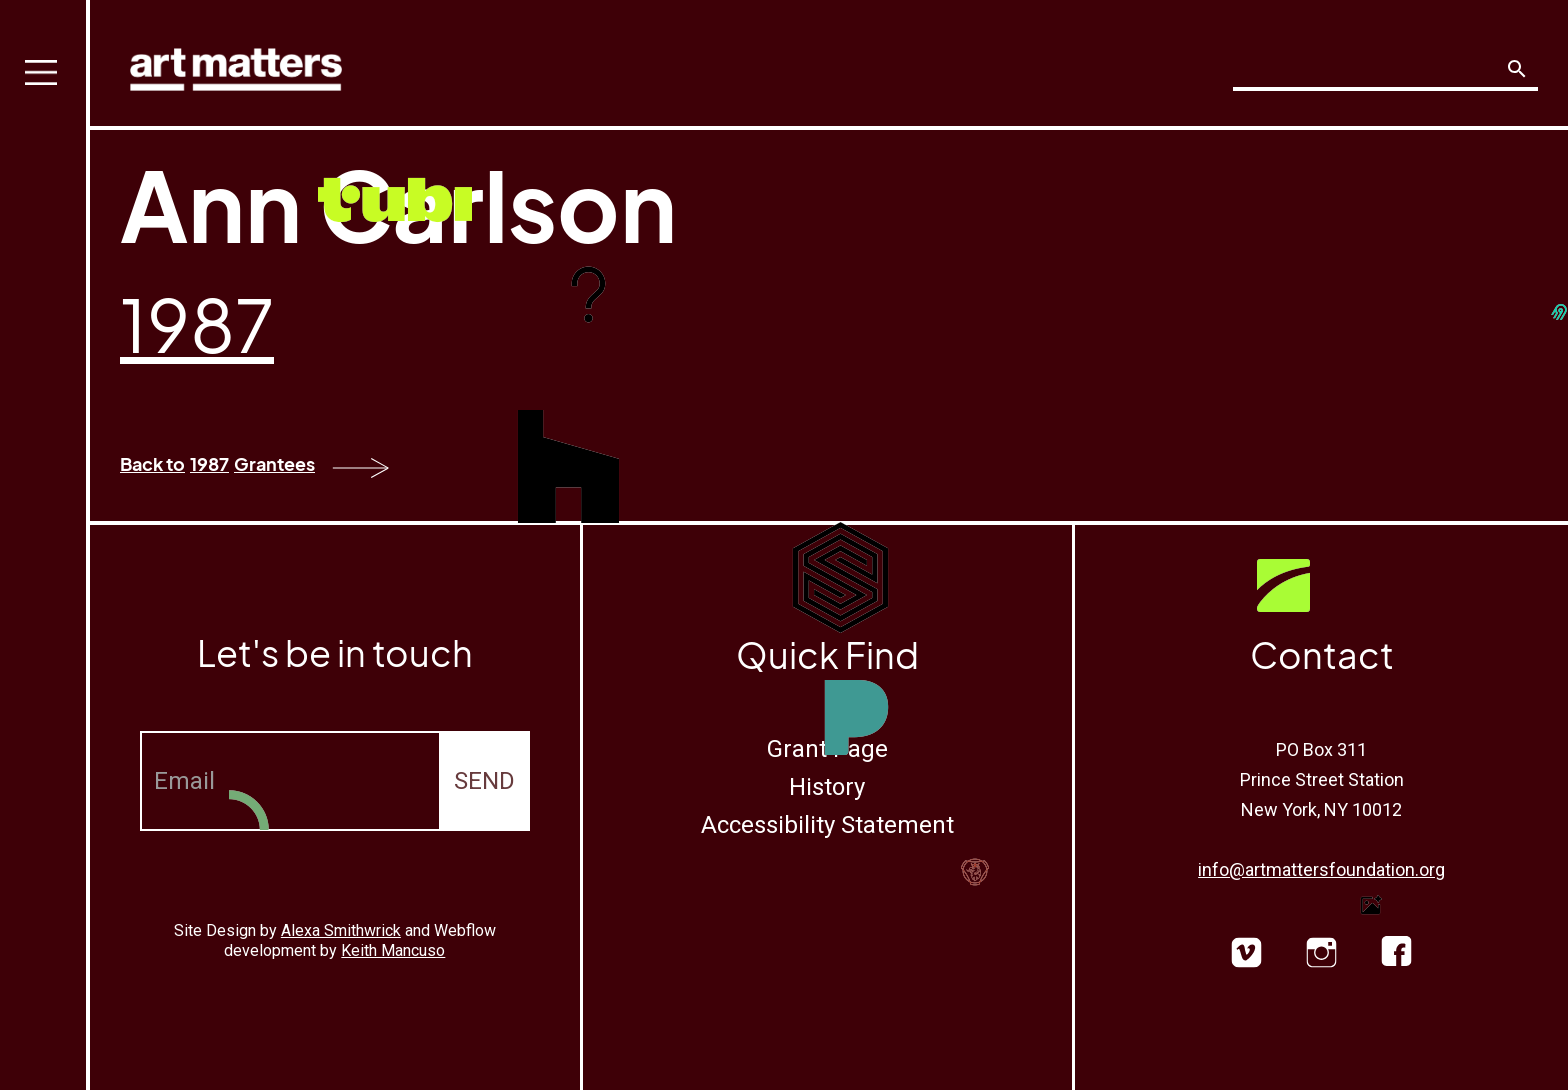 This screenshot has height=1090, width=1568. What do you see at coordinates (395, 200) in the screenshot?
I see `open the tubi streaming app` at bounding box center [395, 200].